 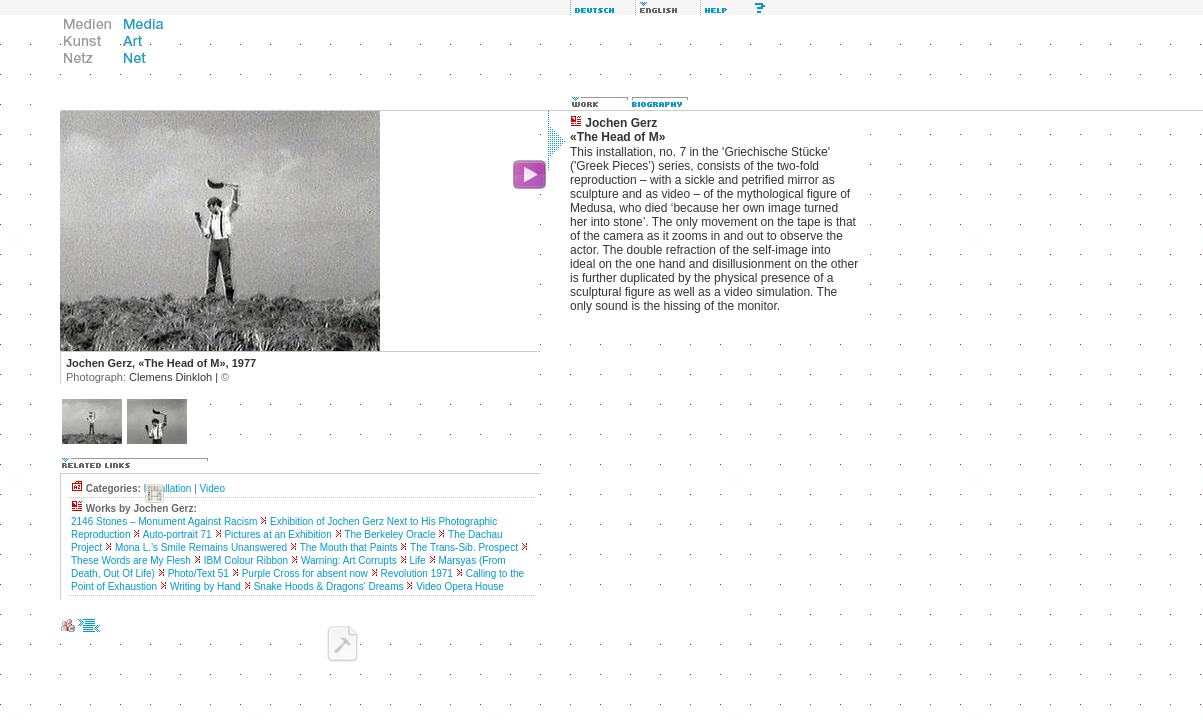 I want to click on open the video player app, so click(x=529, y=174).